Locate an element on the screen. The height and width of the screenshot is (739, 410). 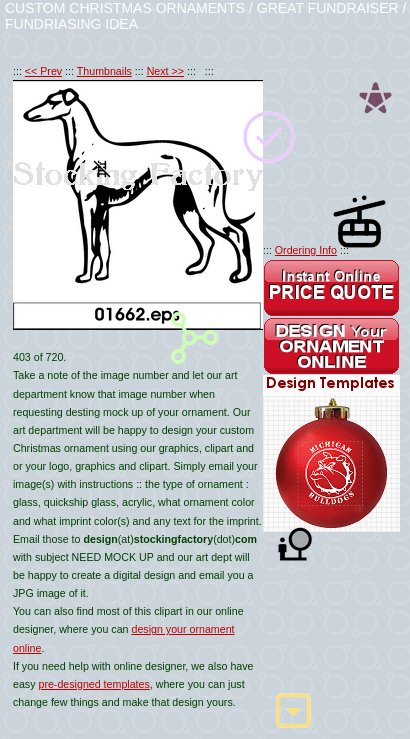
open a dropdown menu is located at coordinates (293, 710).